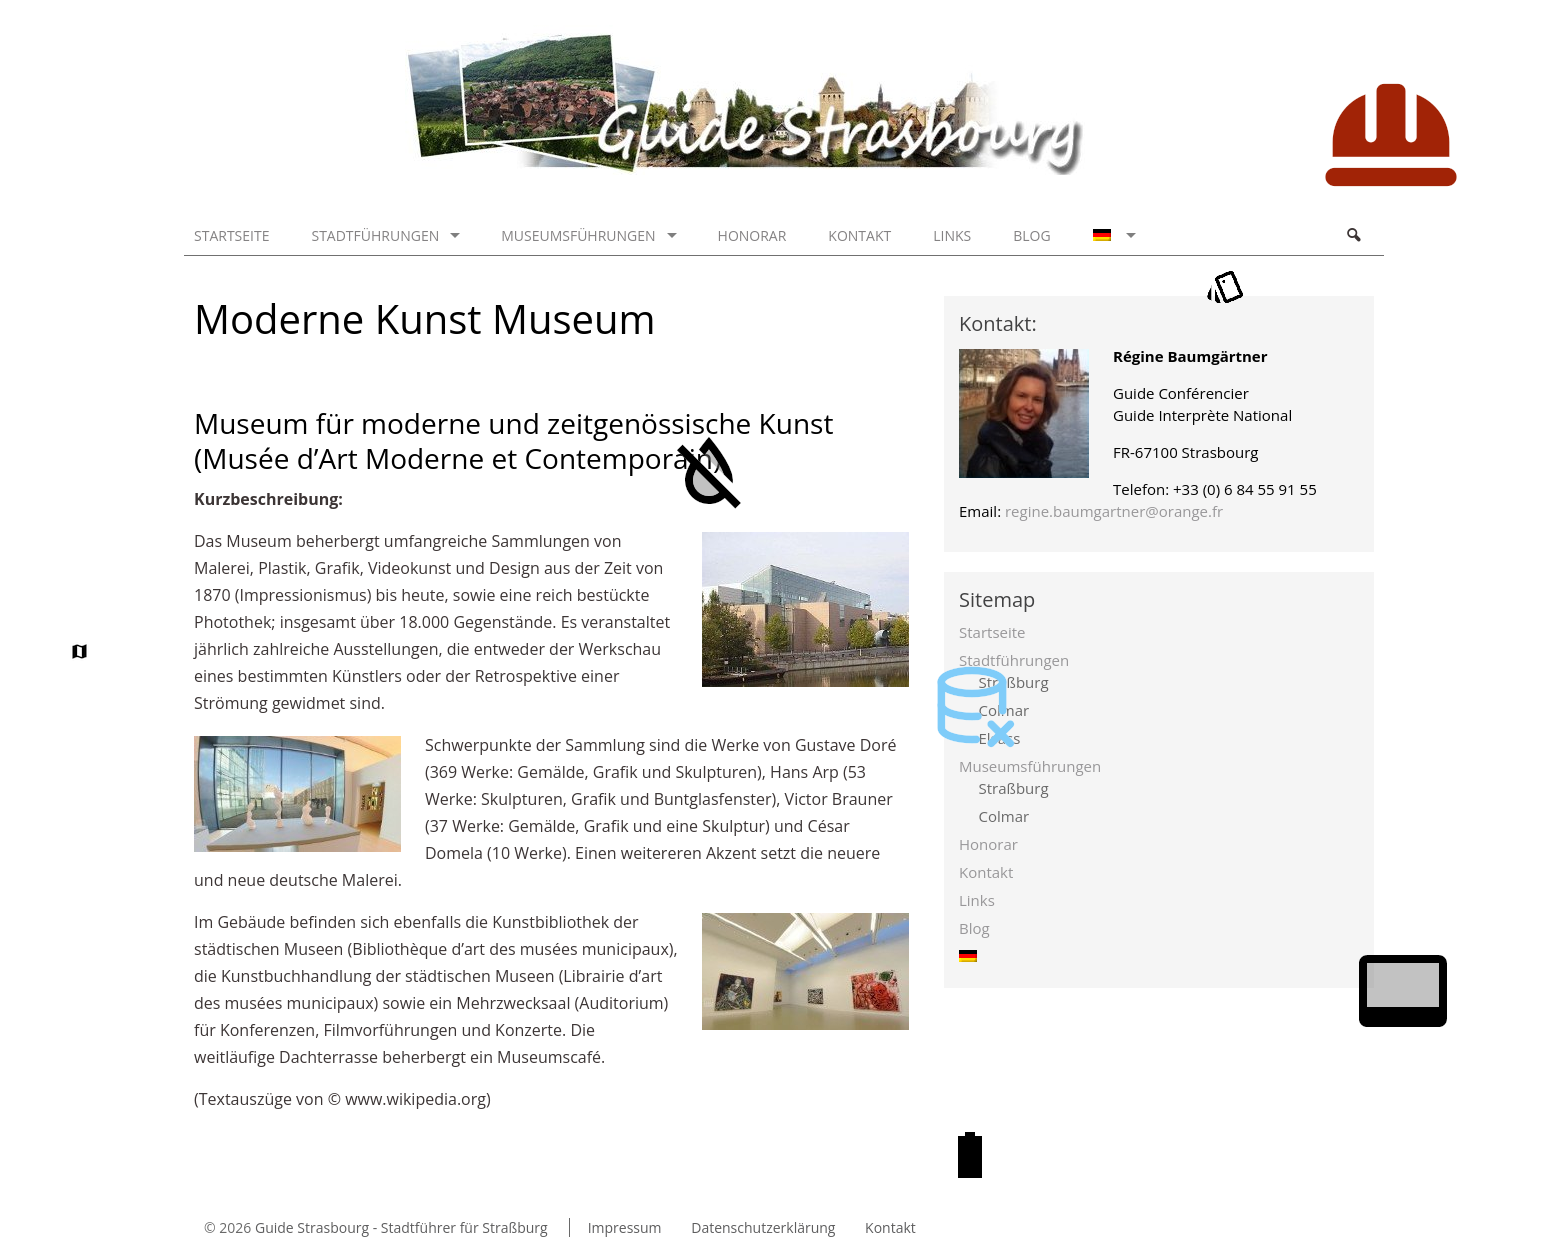  What do you see at coordinates (1403, 991) in the screenshot?
I see `video player with caption or label area` at bounding box center [1403, 991].